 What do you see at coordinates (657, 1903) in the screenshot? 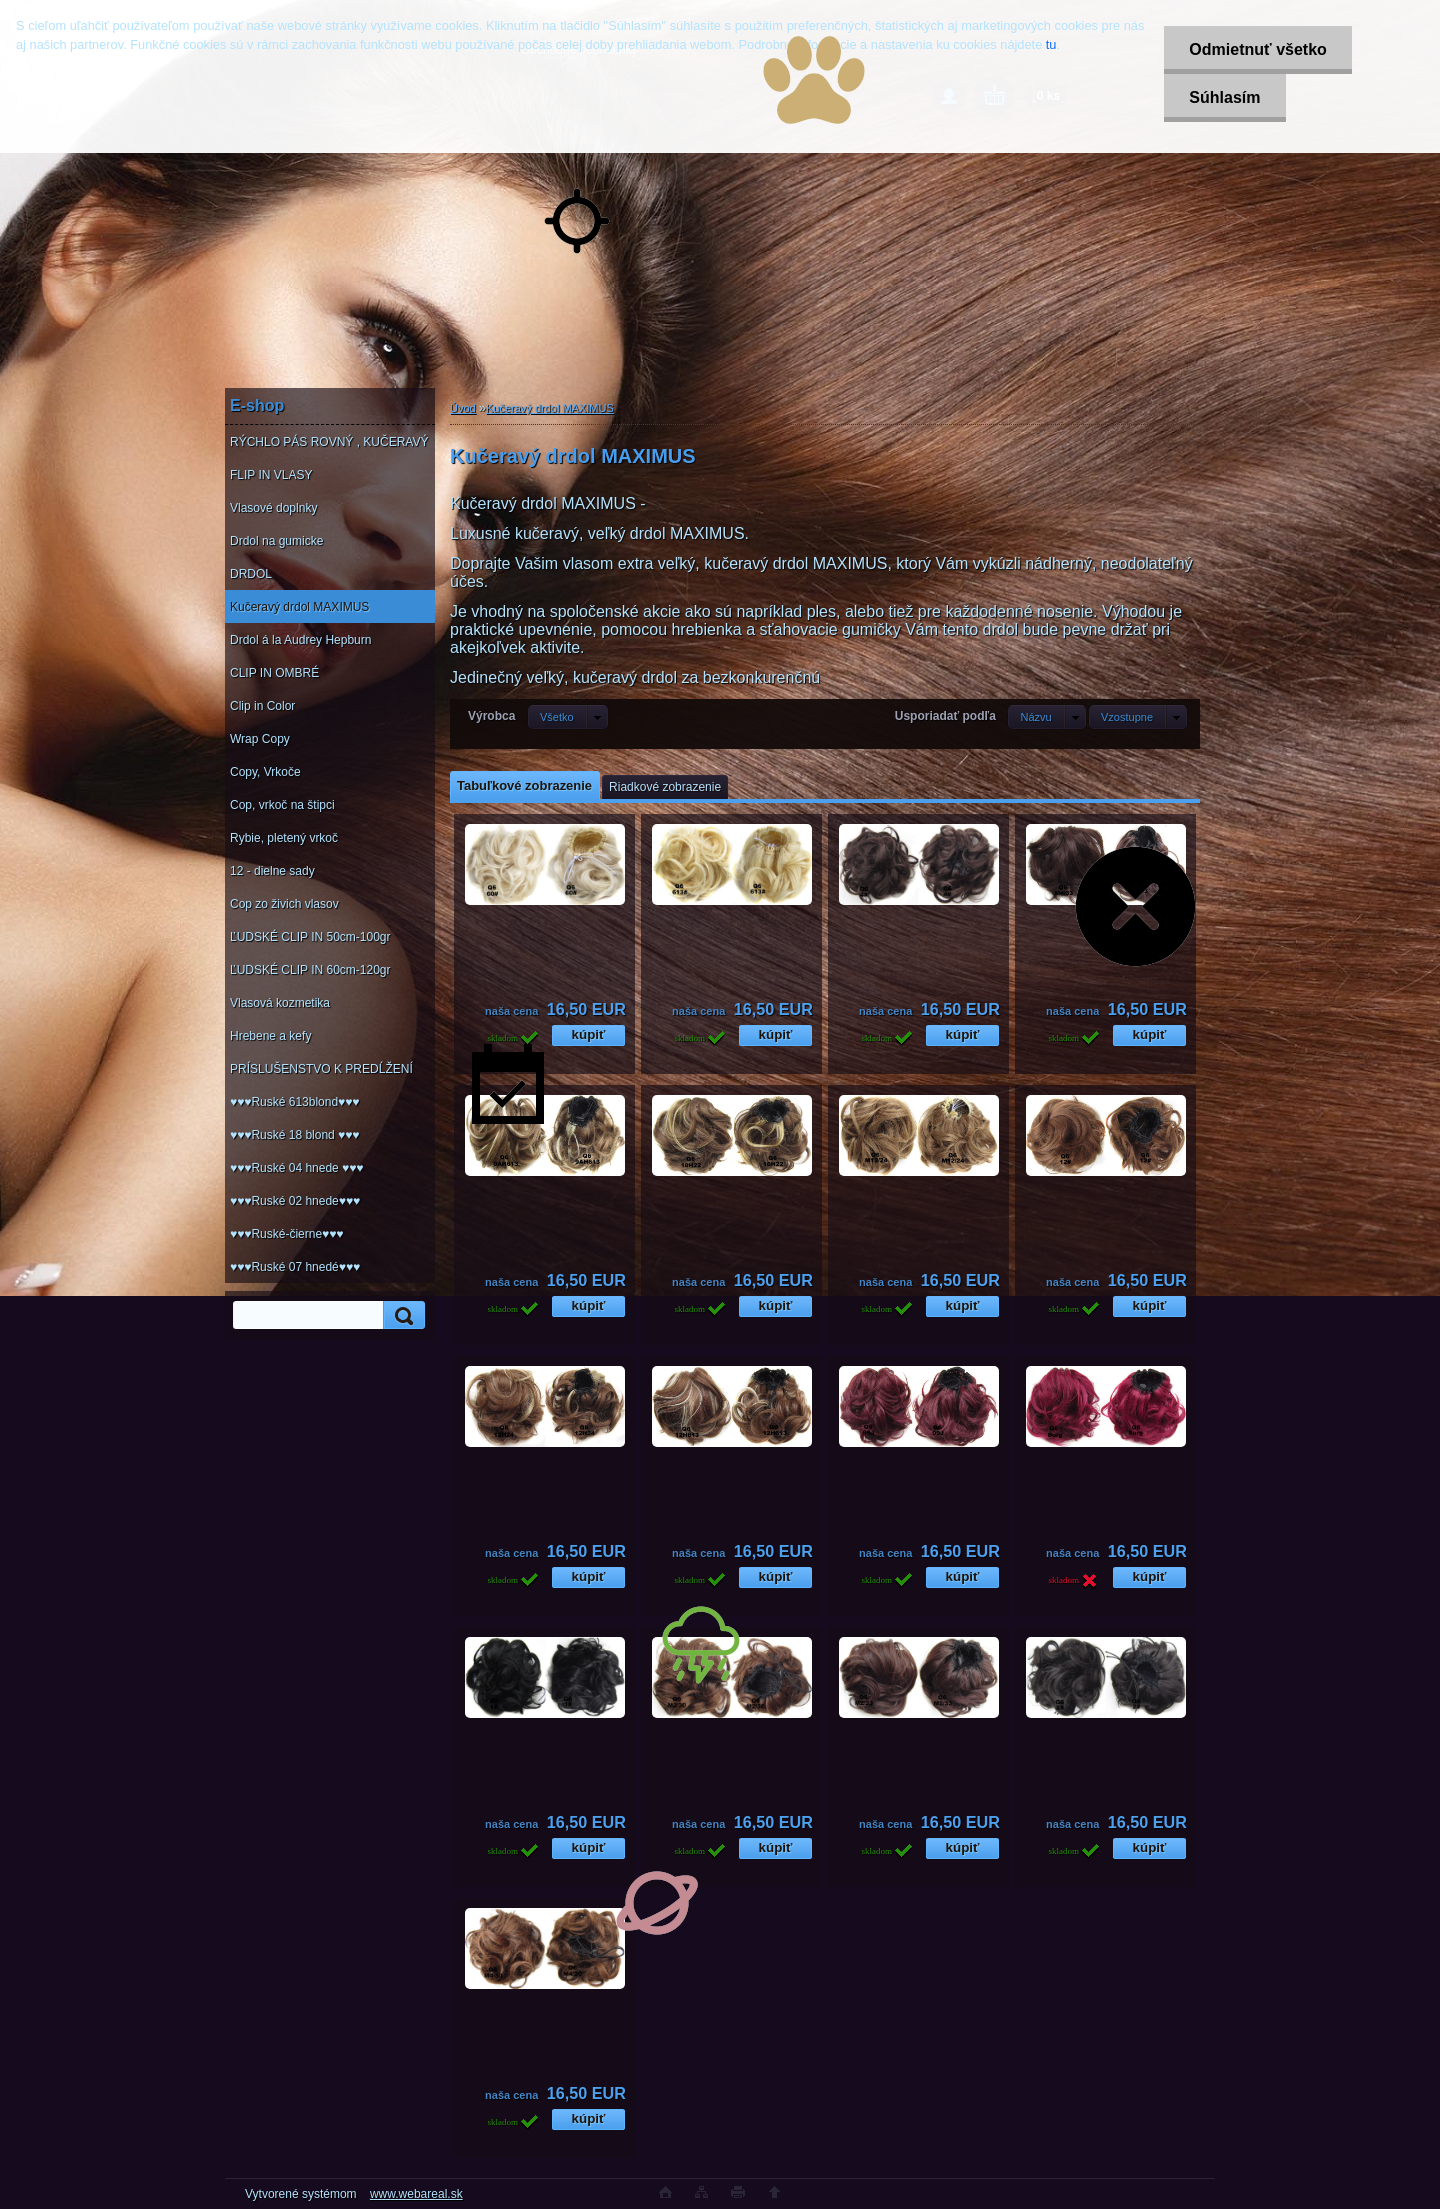
I see `explore global or worldwide content` at bounding box center [657, 1903].